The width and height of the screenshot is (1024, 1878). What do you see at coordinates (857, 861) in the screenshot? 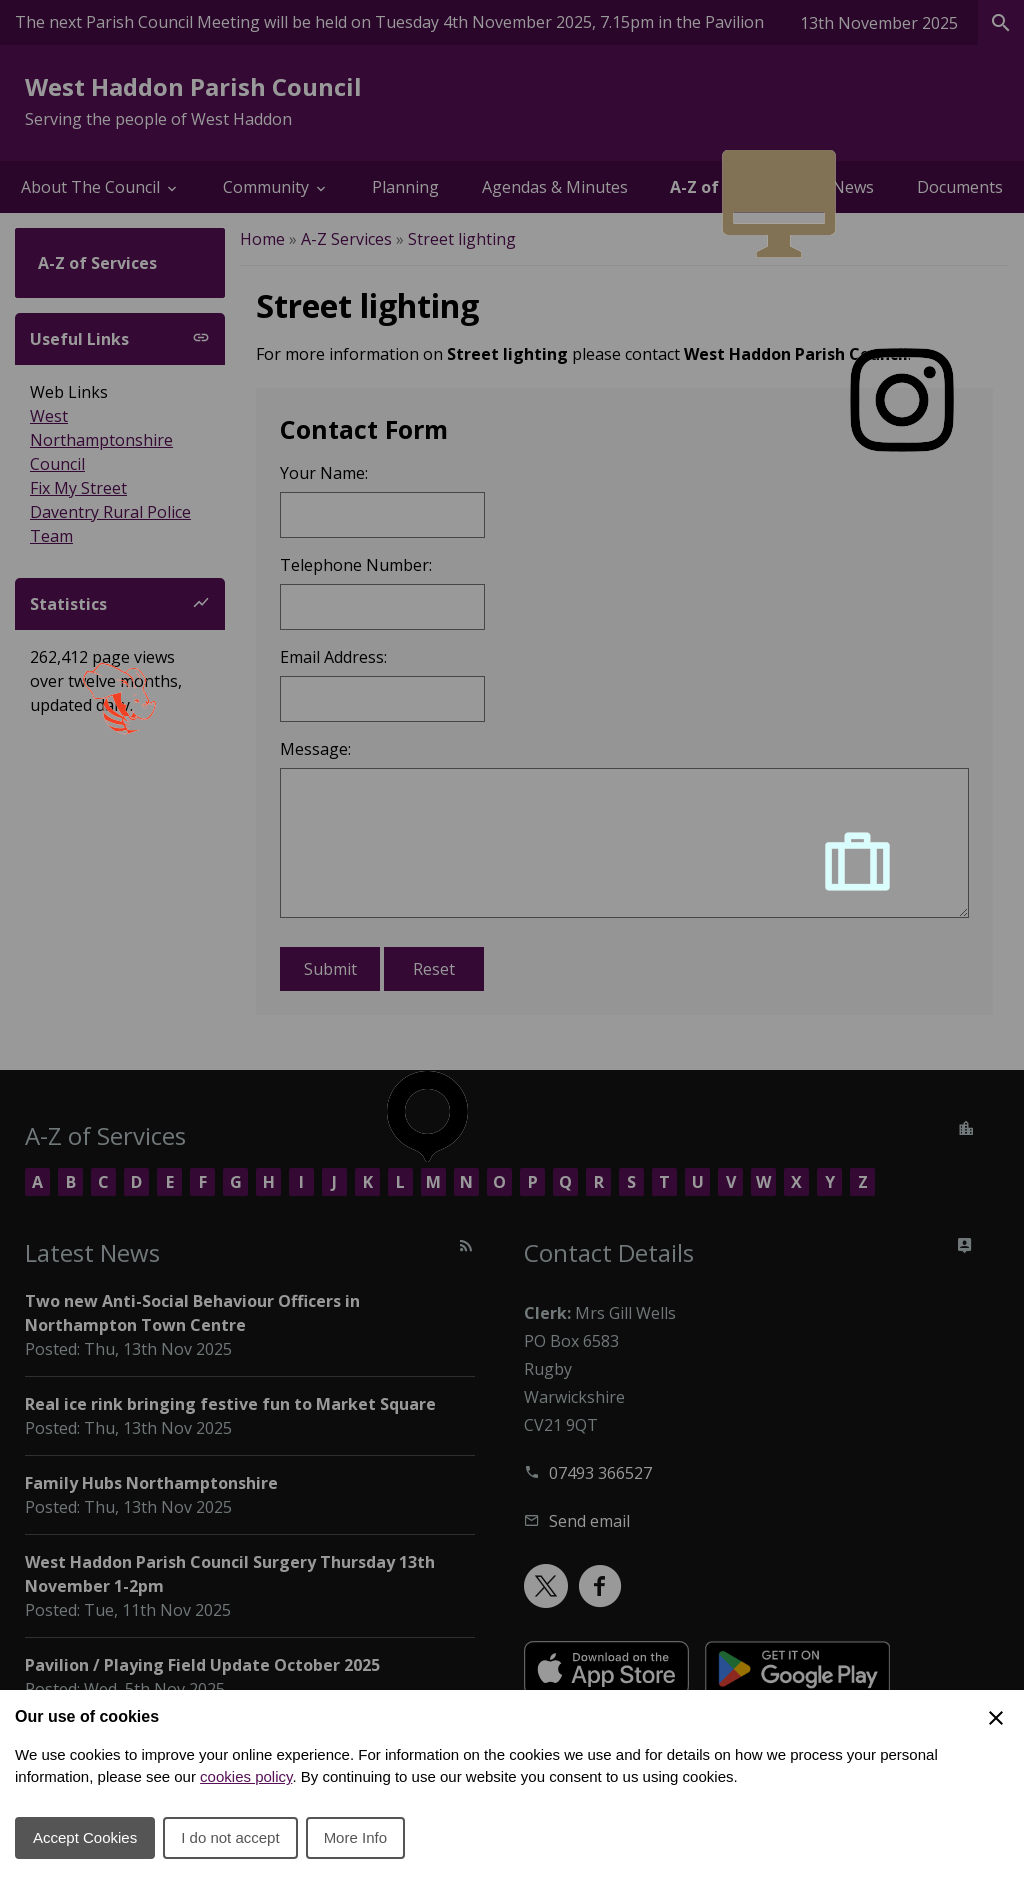
I see `access travel or trip planning features` at bounding box center [857, 861].